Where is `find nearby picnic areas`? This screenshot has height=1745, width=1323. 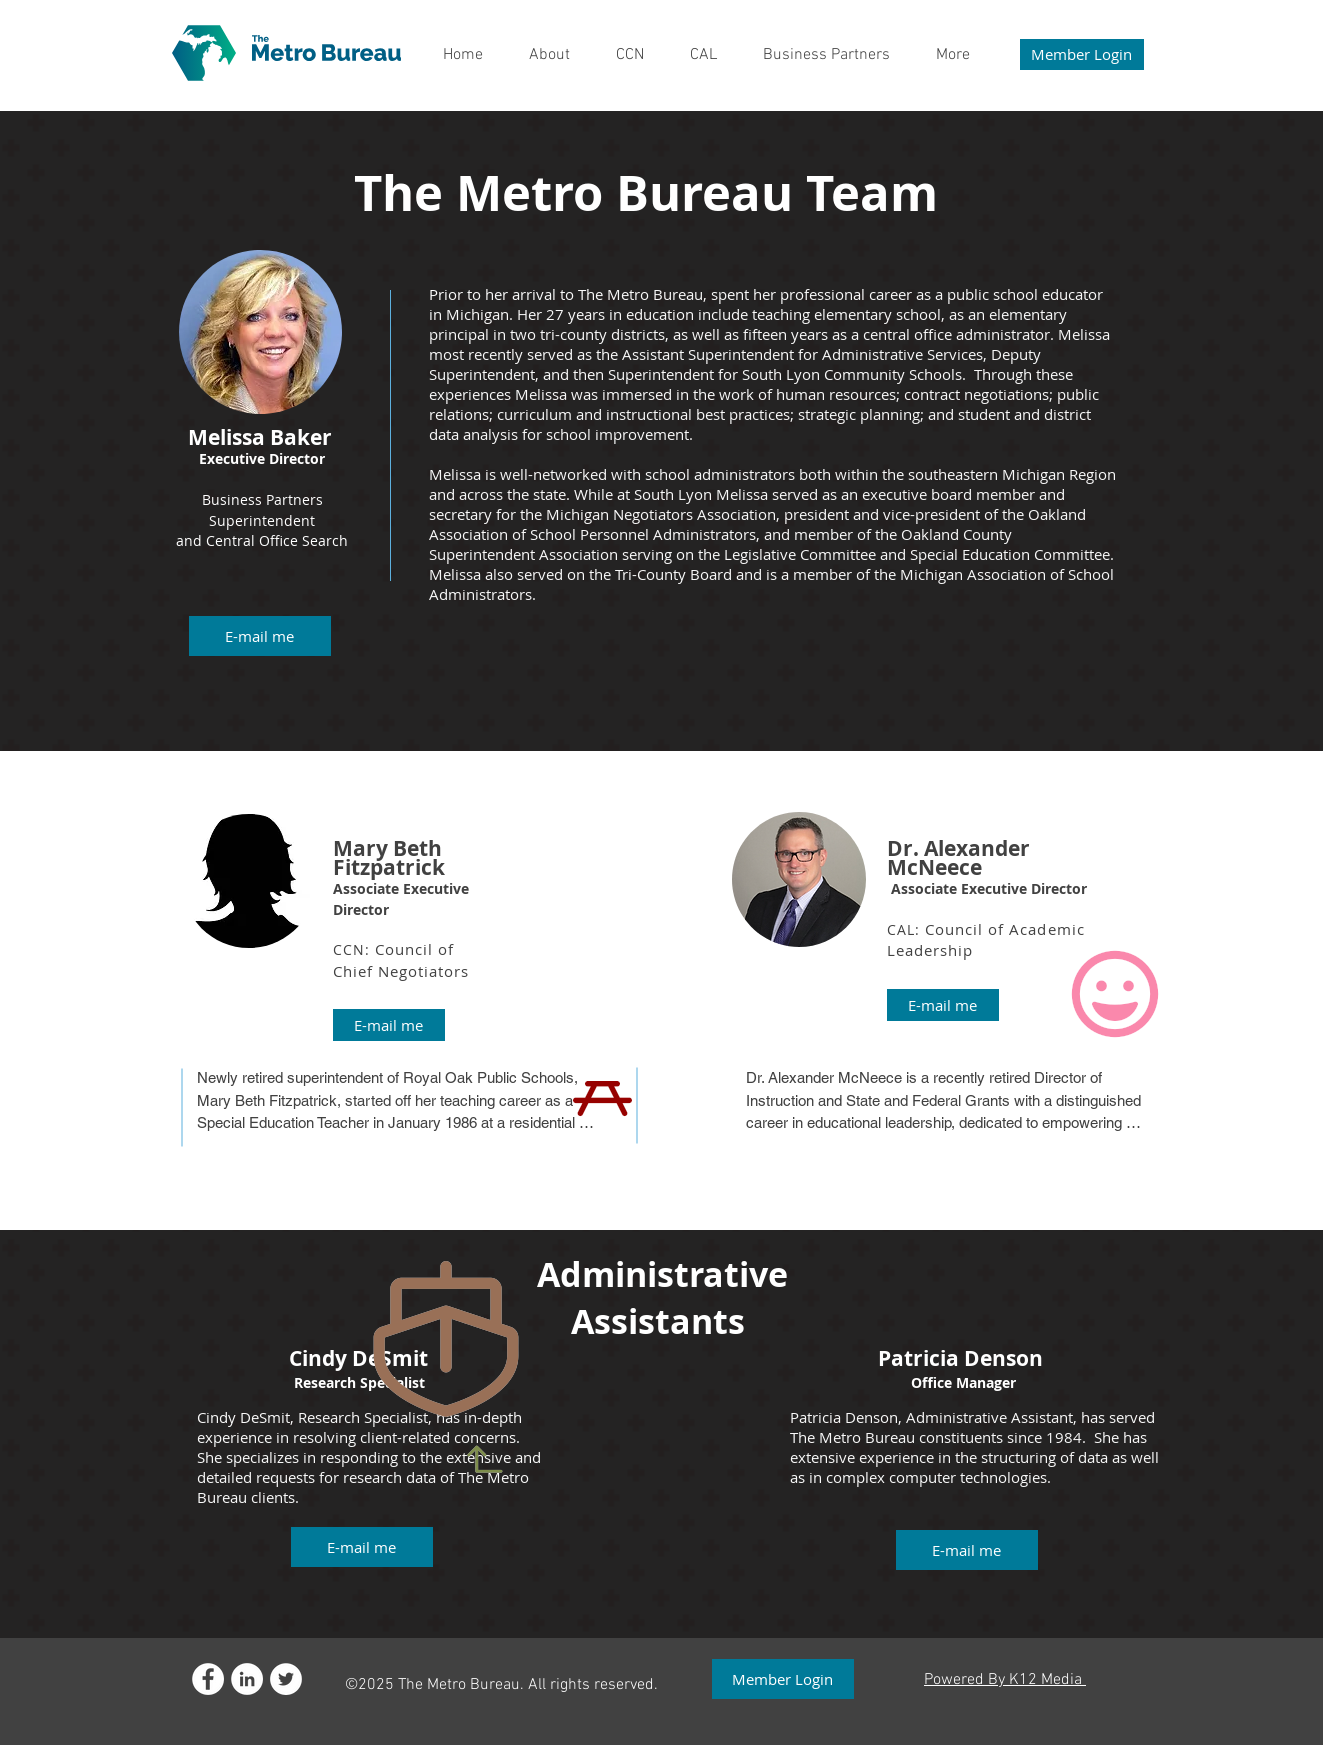 find nearby picnic areas is located at coordinates (602, 1098).